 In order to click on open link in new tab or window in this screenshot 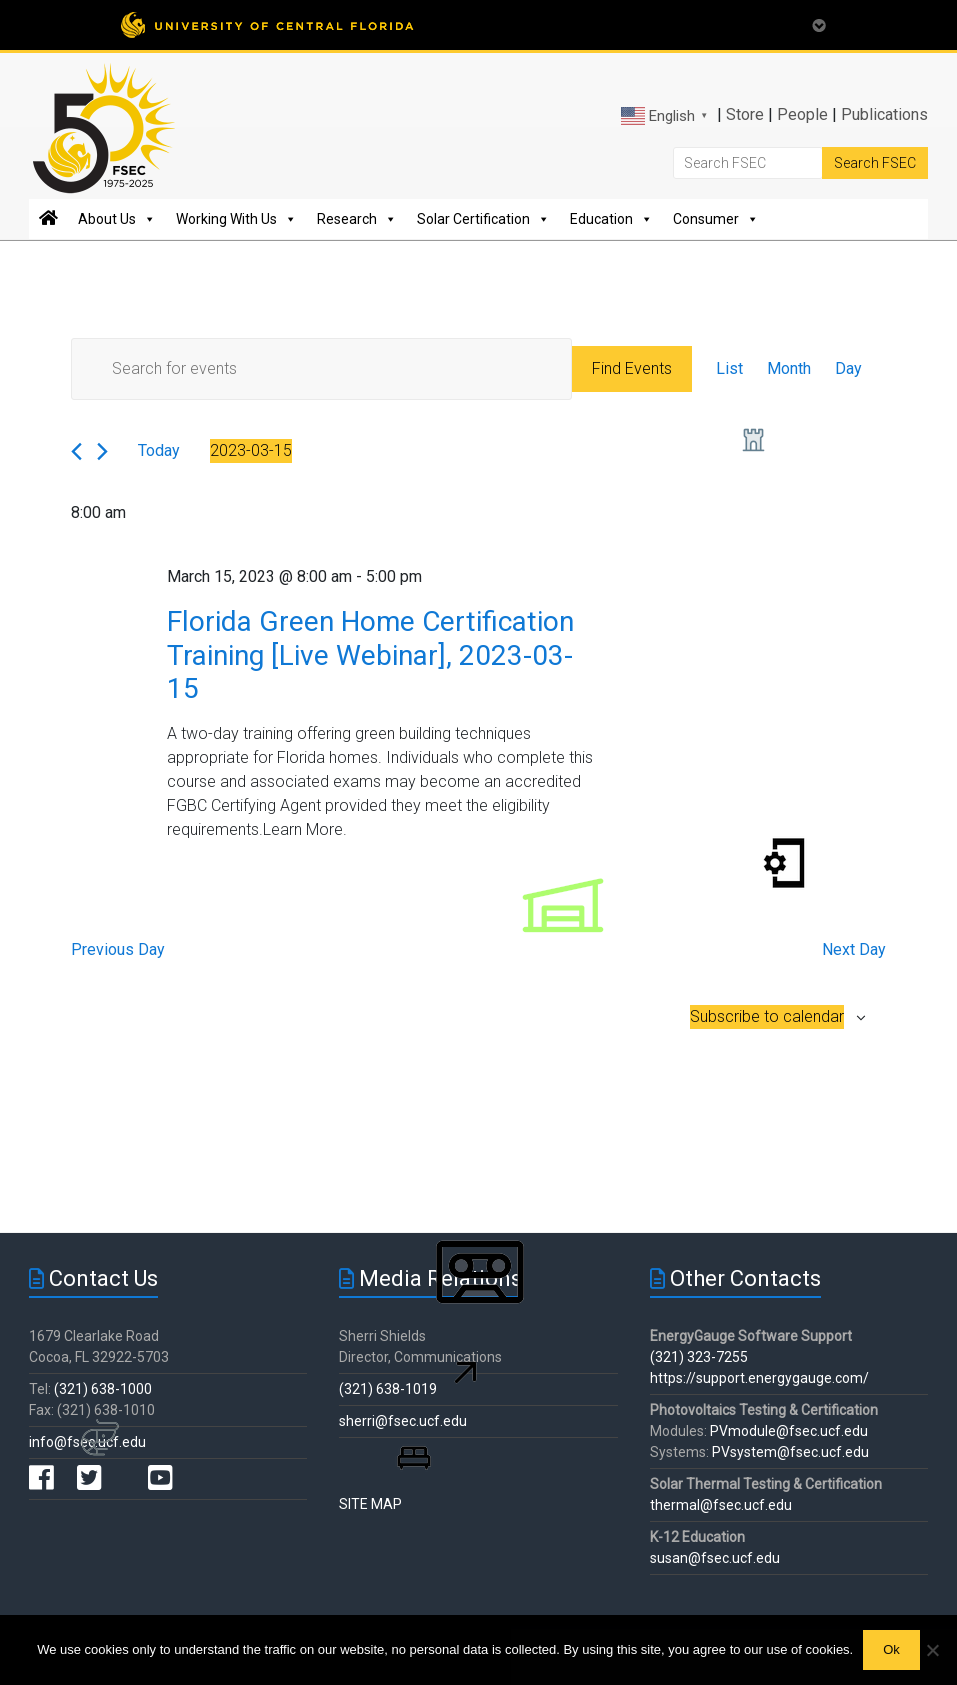, I will do `click(465, 1372)`.